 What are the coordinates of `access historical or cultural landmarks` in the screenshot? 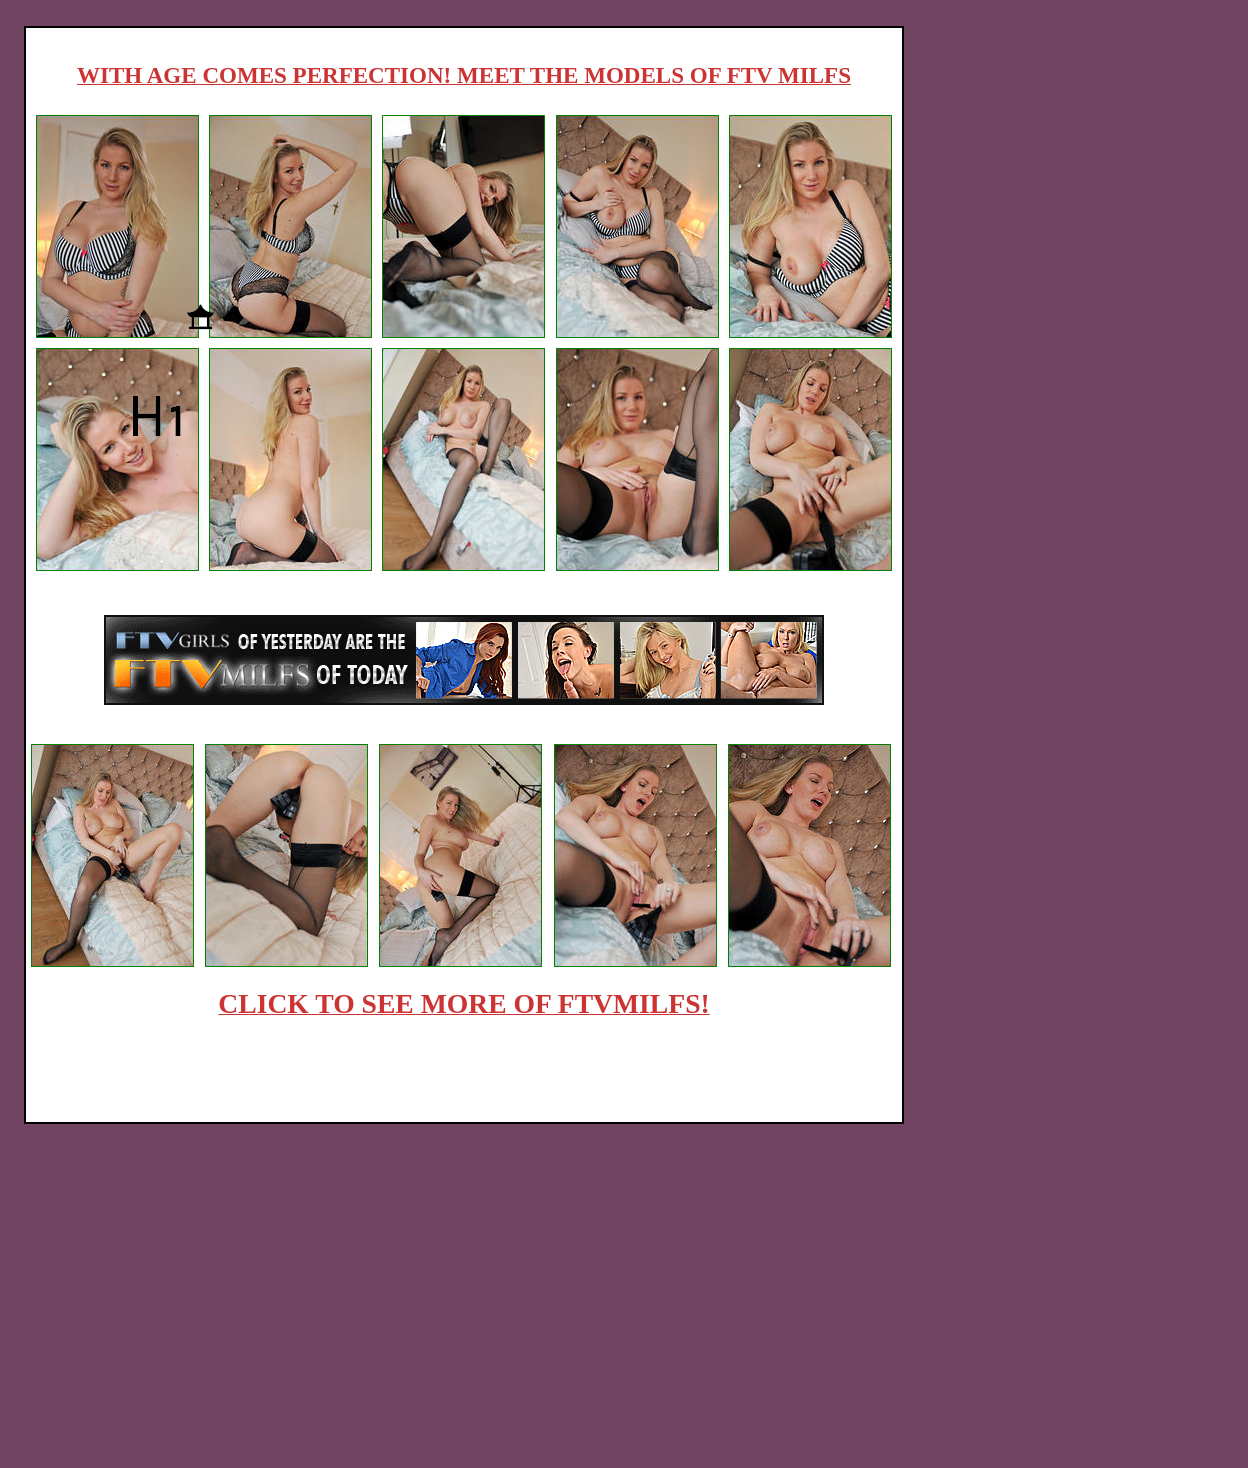 It's located at (200, 317).